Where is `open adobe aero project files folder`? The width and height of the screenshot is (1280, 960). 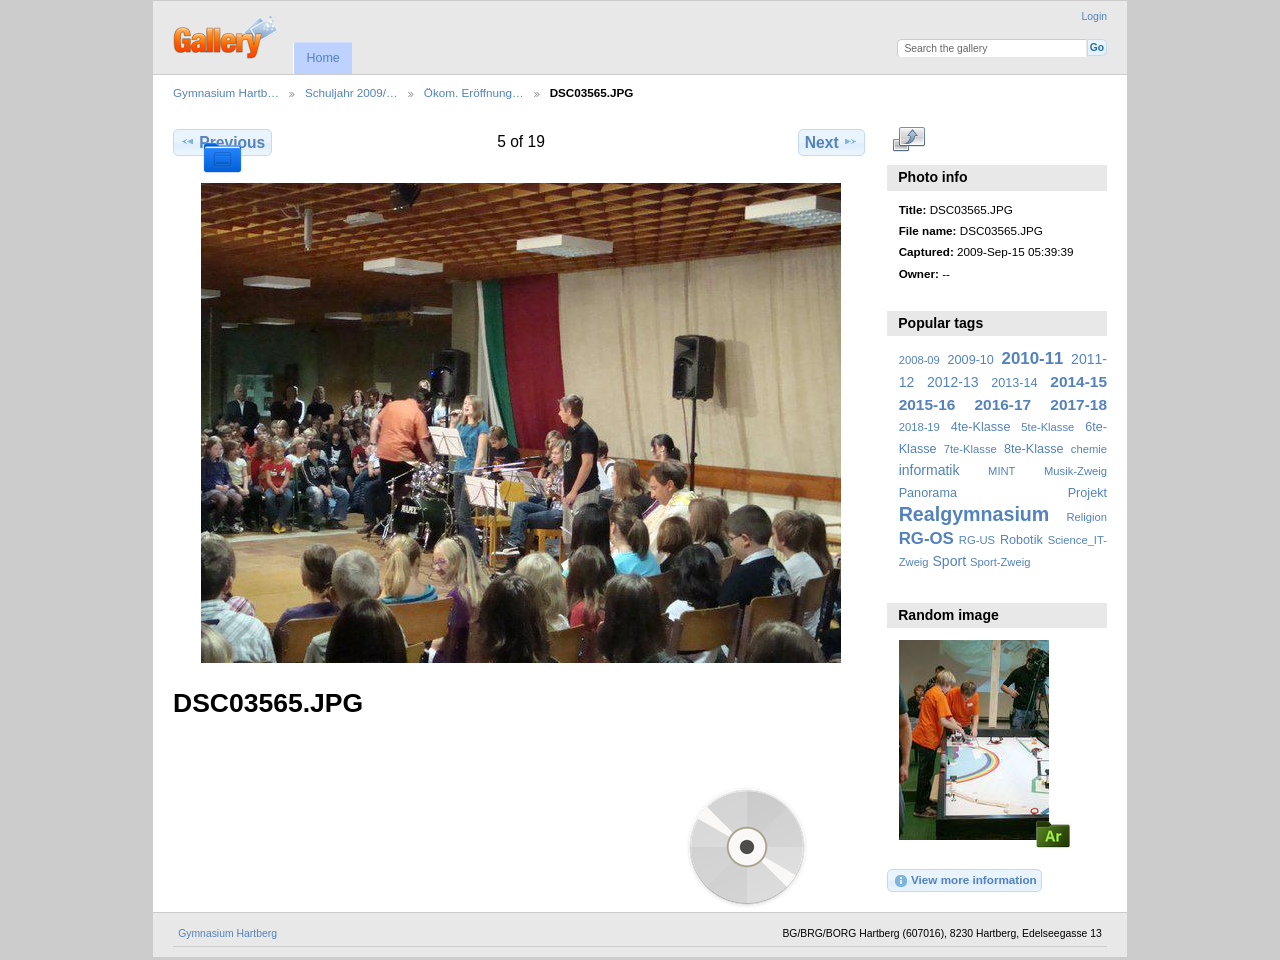
open adobe aero project files folder is located at coordinates (1053, 835).